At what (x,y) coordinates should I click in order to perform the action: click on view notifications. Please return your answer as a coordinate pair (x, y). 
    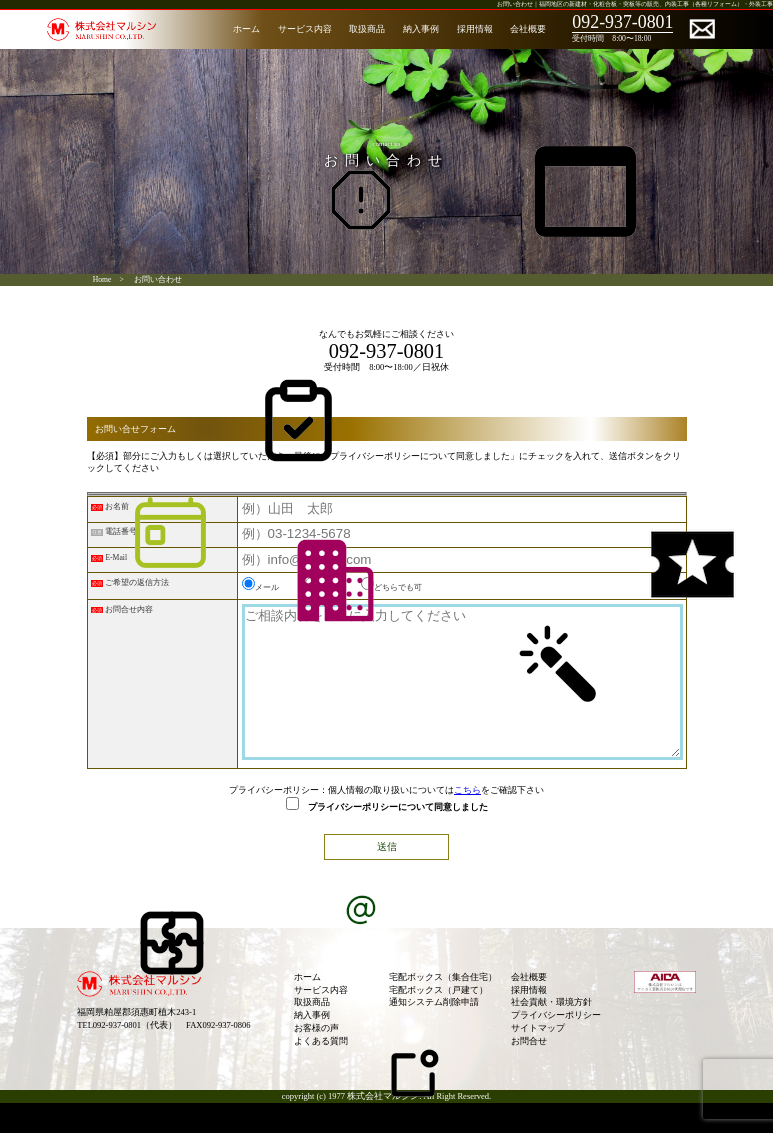
    Looking at the image, I should click on (414, 1074).